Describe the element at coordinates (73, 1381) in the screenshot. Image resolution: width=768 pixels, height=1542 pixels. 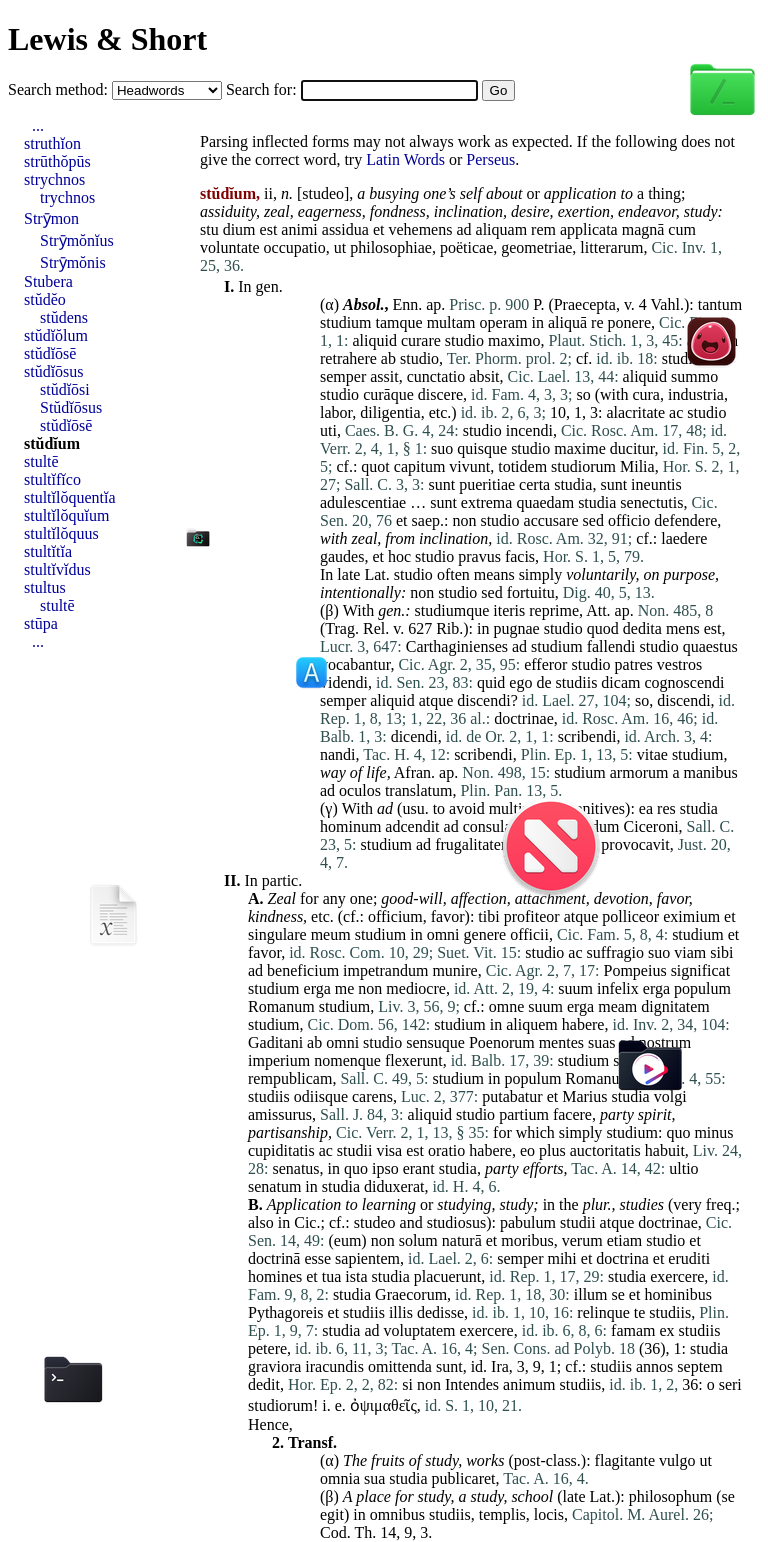
I see `open terminal or command line scripts folder` at that location.